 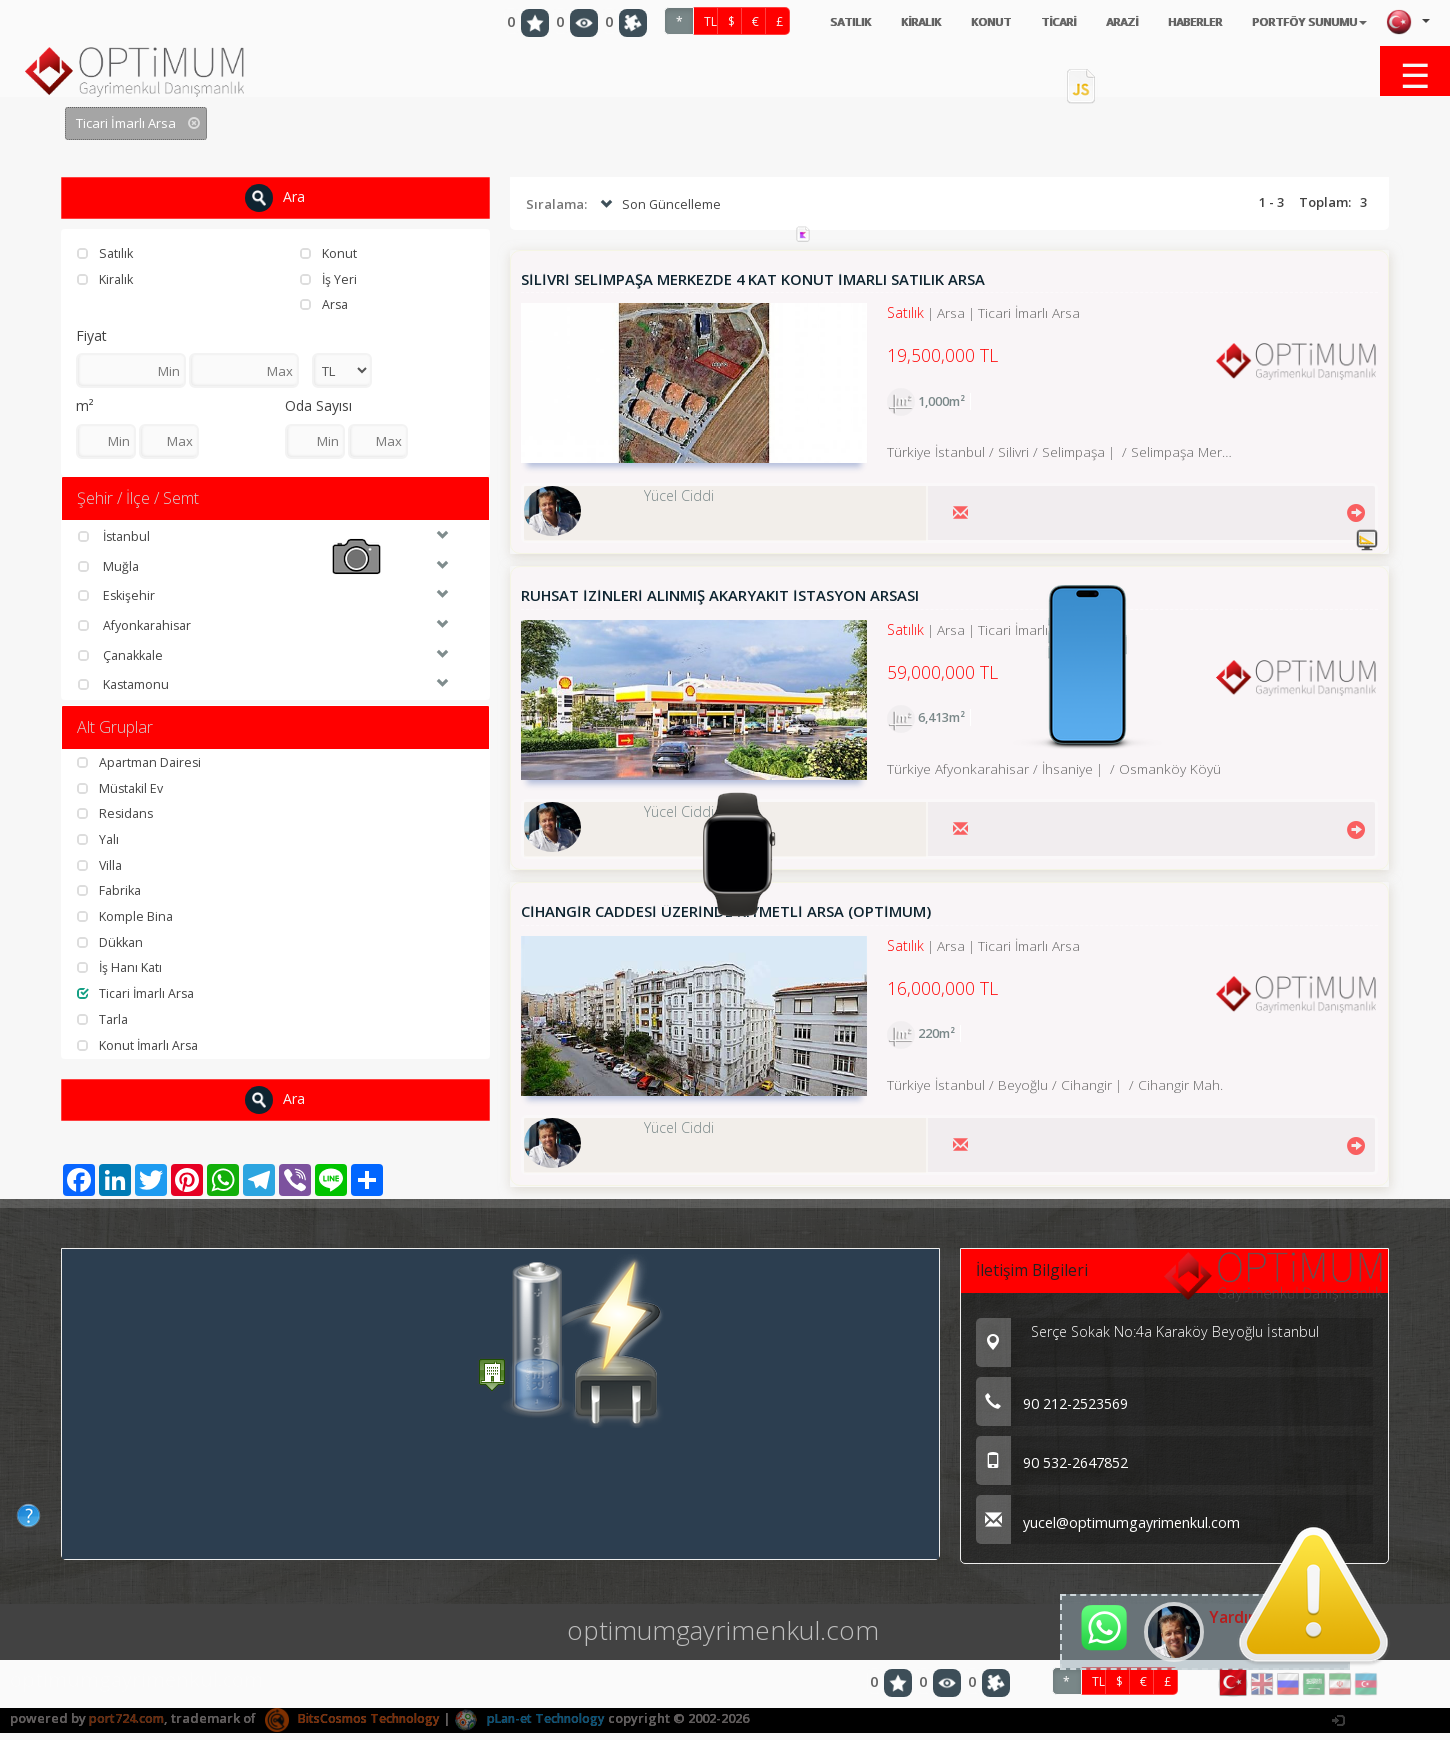 What do you see at coordinates (356, 556) in the screenshot?
I see `access your pictures folder in the sidebar` at bounding box center [356, 556].